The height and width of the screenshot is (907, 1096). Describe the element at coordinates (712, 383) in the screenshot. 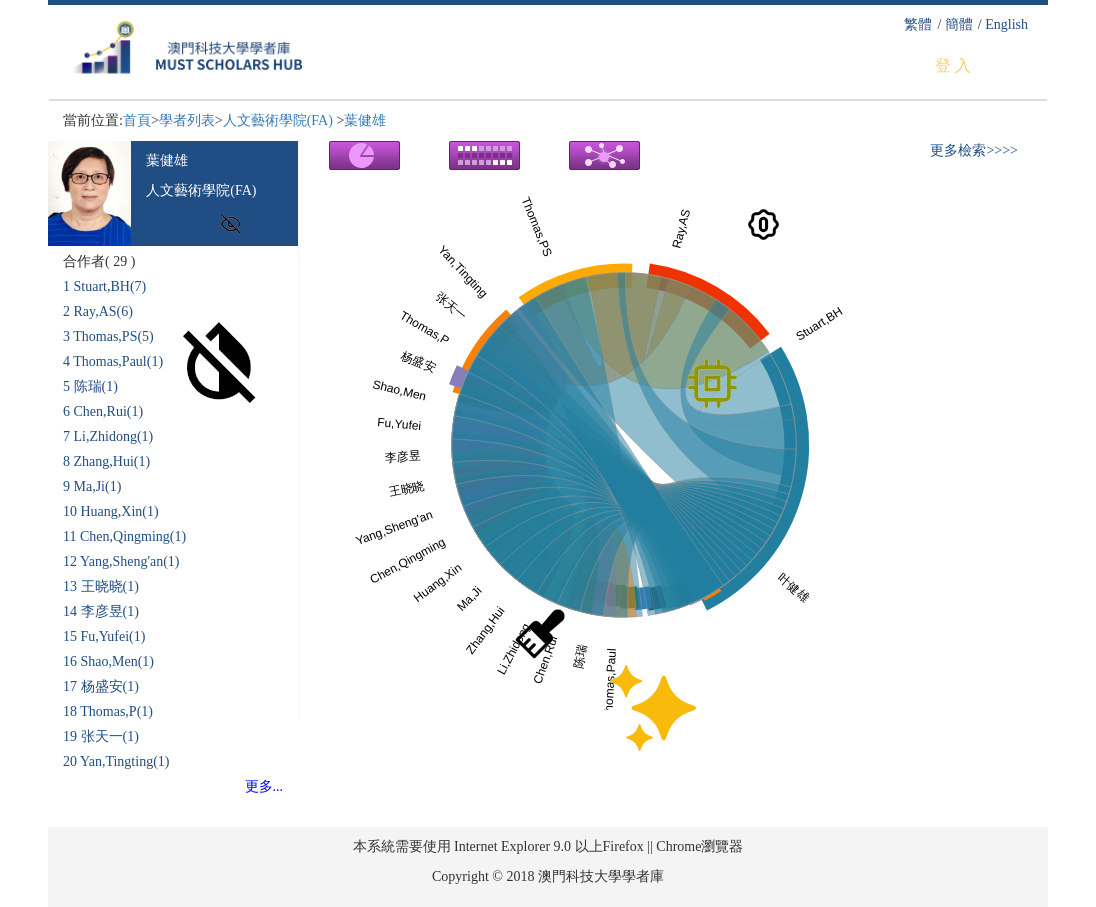

I see `view processor or system performance` at that location.